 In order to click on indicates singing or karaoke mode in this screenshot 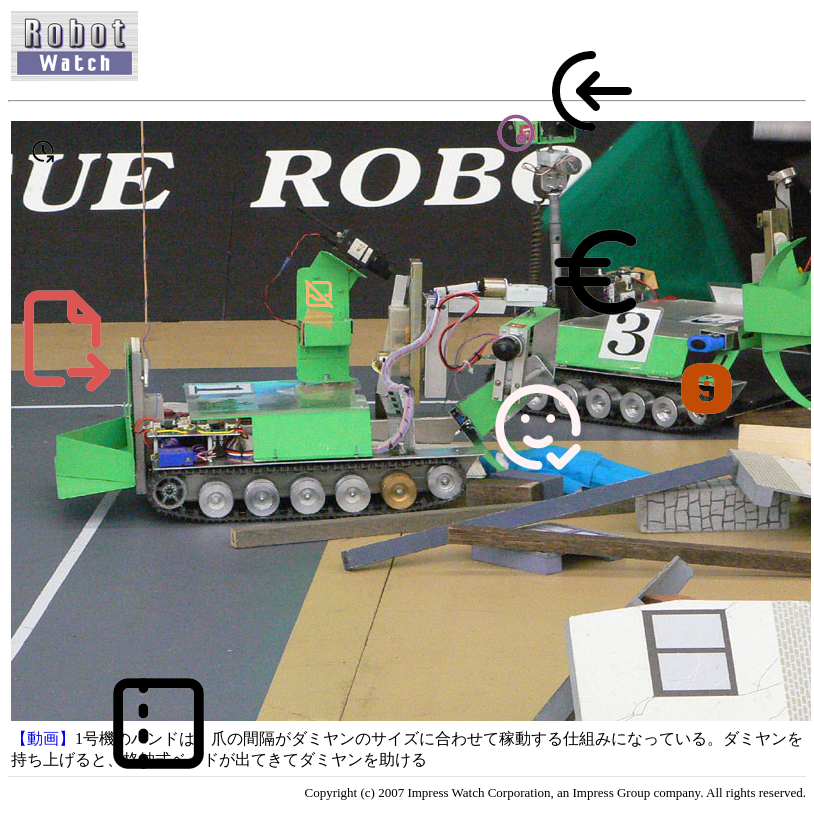, I will do `click(516, 133)`.